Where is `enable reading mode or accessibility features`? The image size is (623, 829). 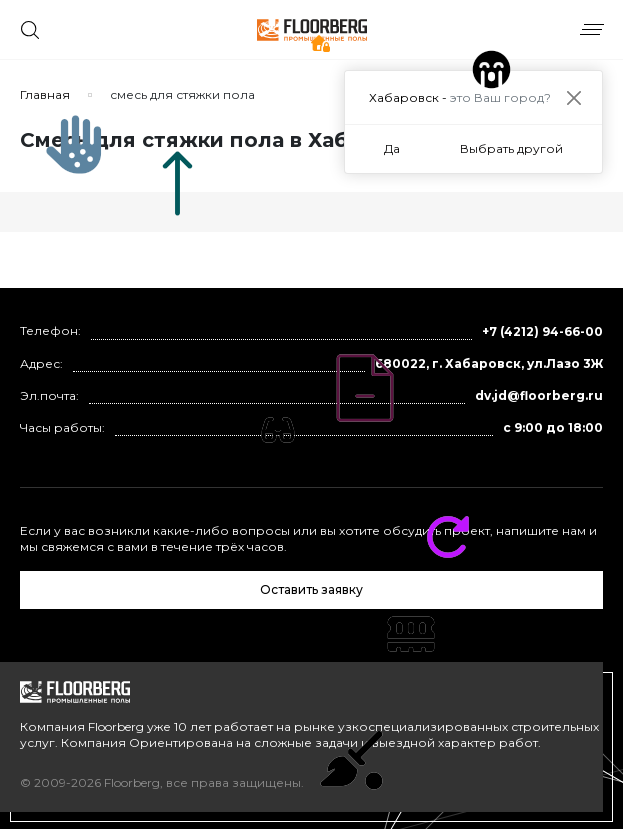
enable reading mode or accessibility features is located at coordinates (278, 430).